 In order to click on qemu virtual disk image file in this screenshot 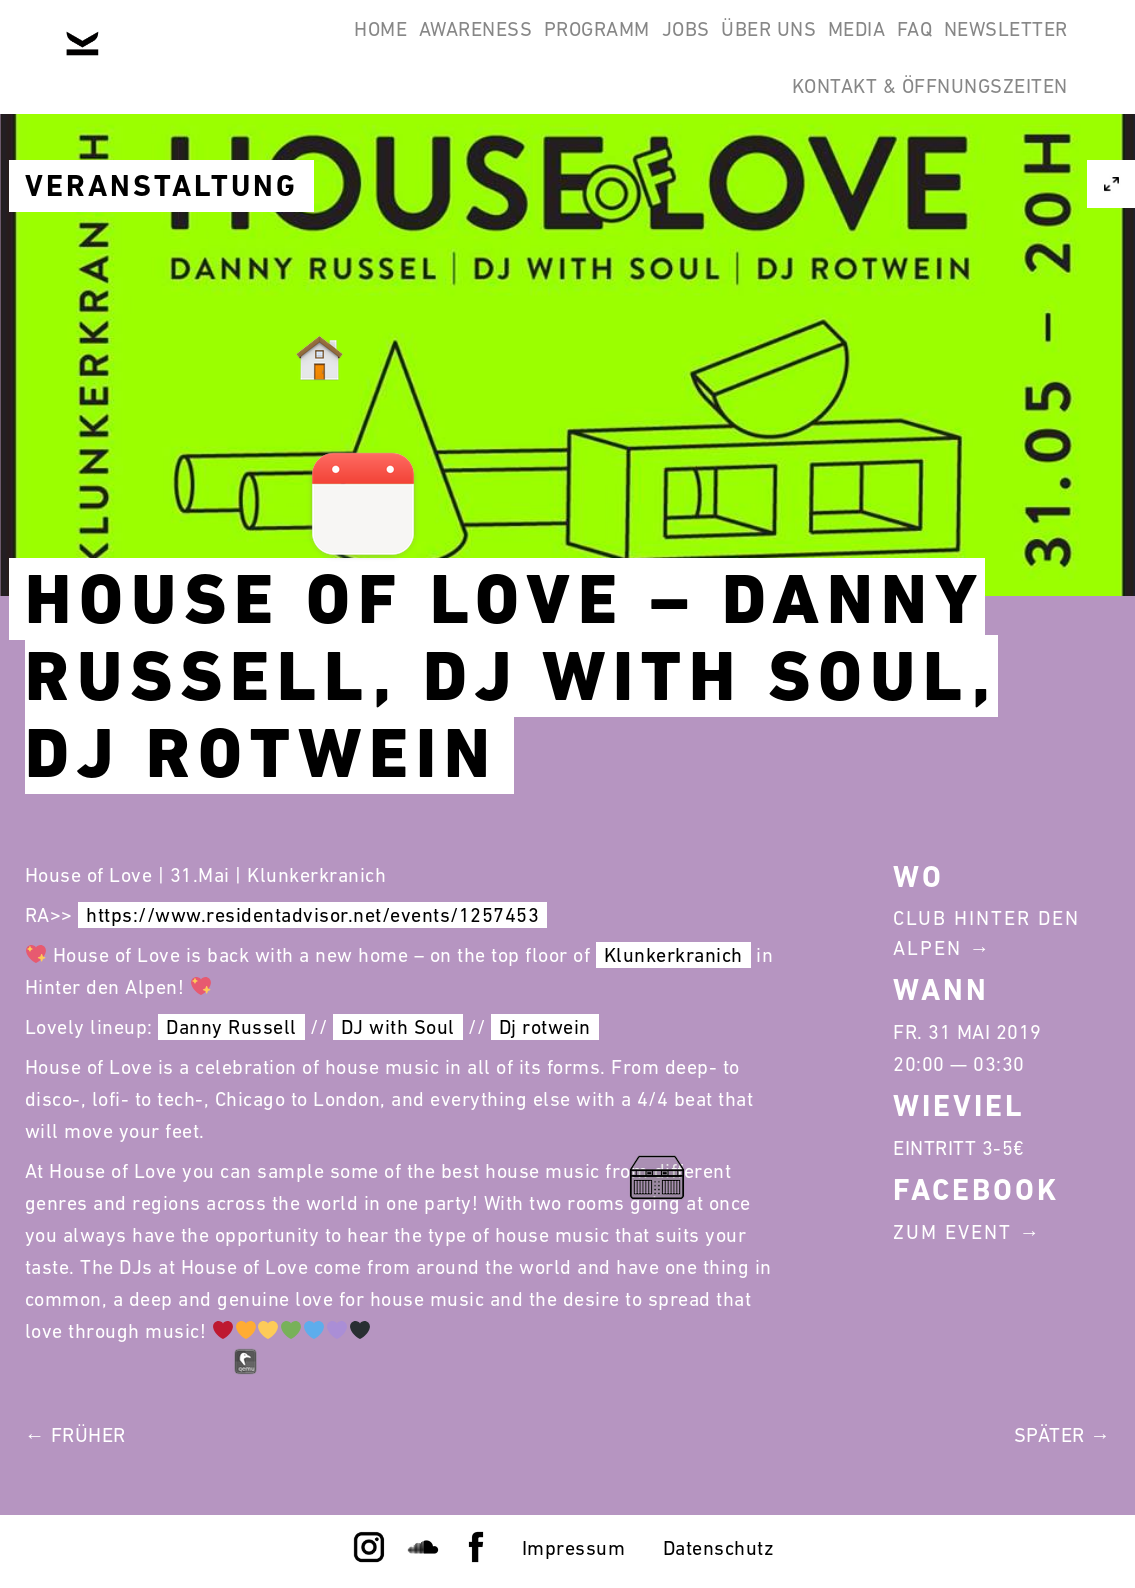, I will do `click(245, 1361)`.